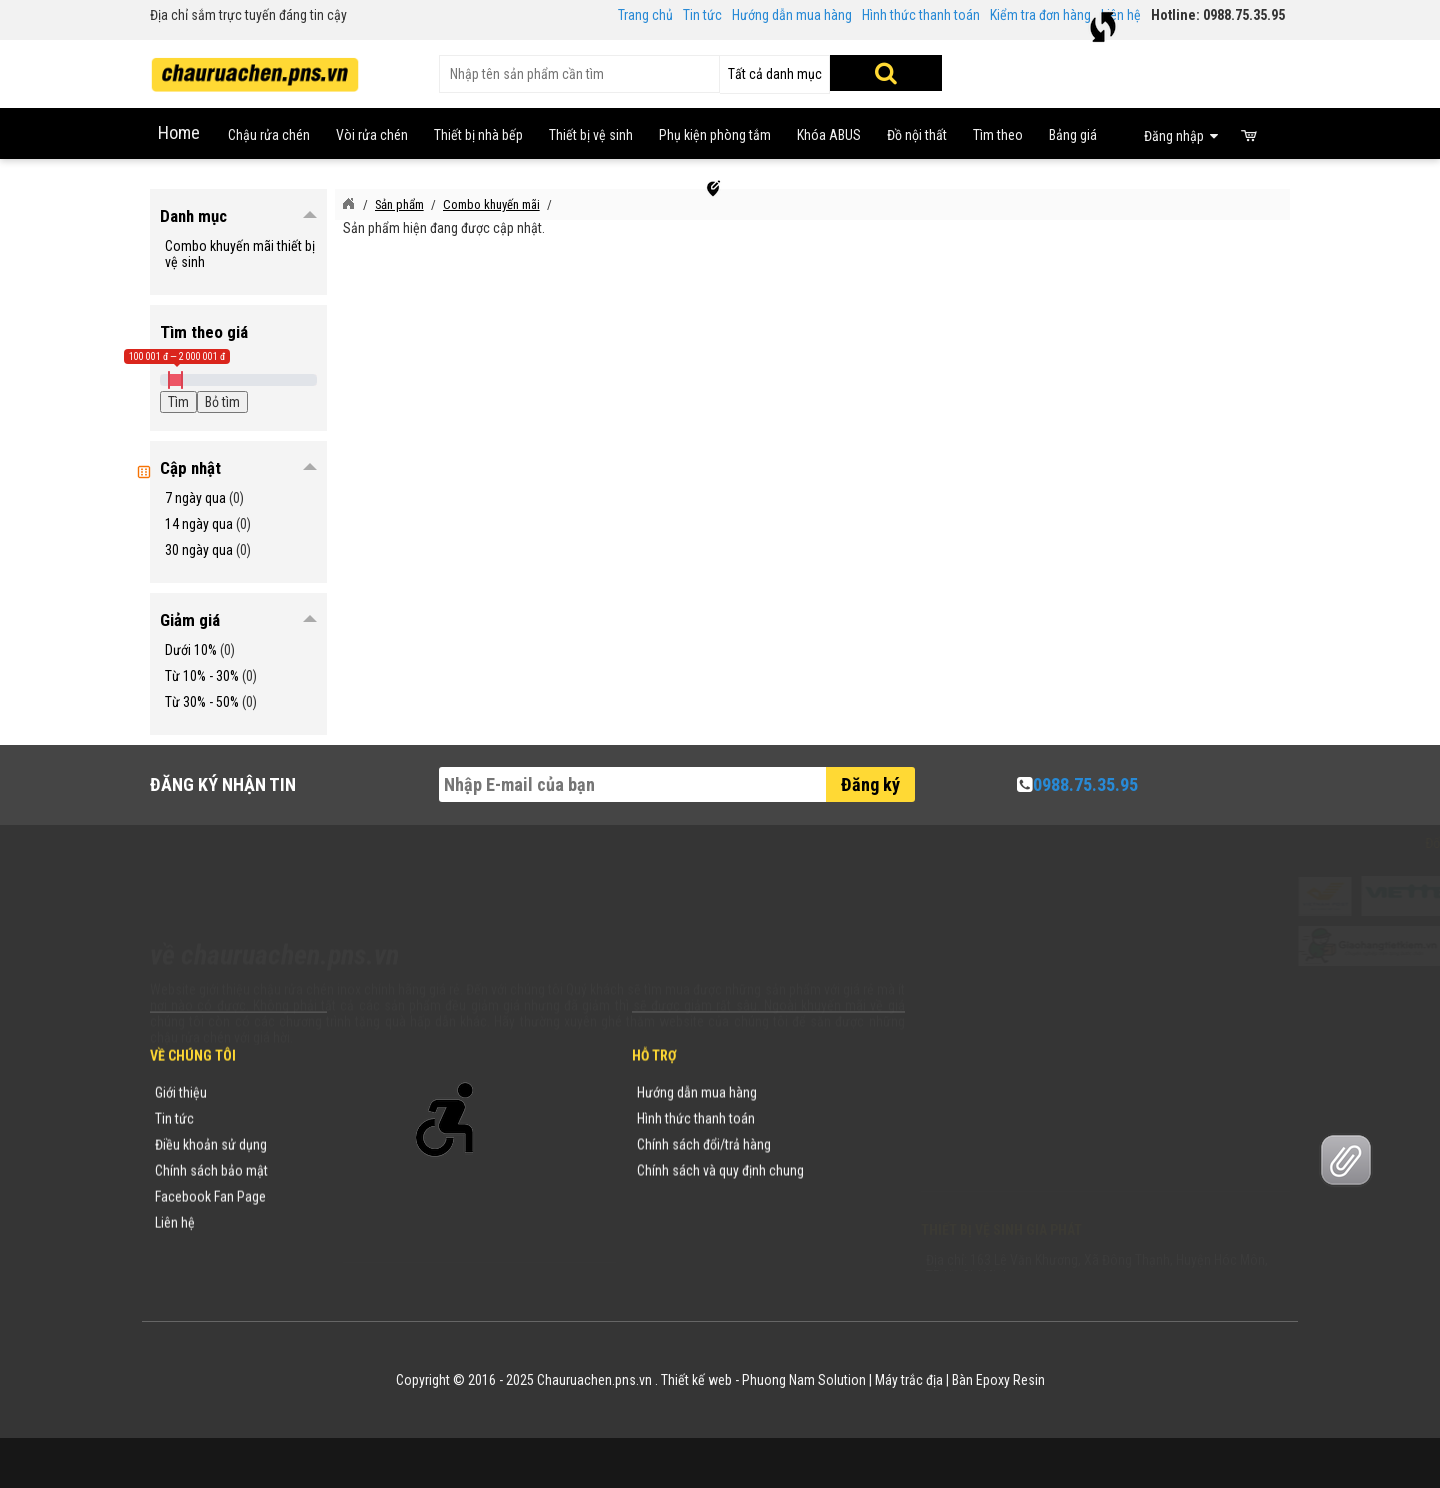 Image resolution: width=1440 pixels, height=1488 pixels. Describe the element at coordinates (713, 189) in the screenshot. I see `edit a saved location` at that location.